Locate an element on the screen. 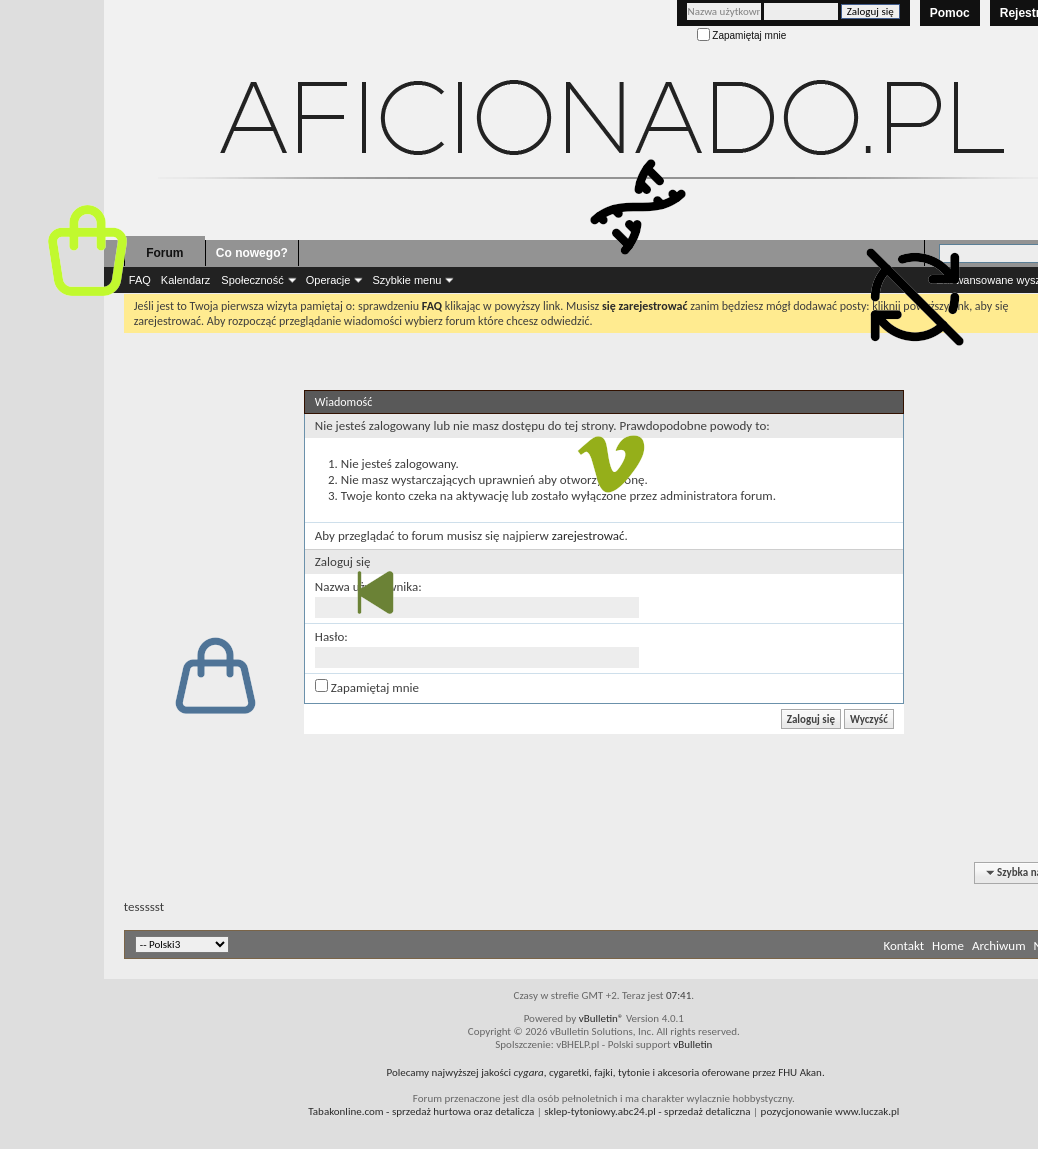 The image size is (1038, 1149). open Vimeo app is located at coordinates (611, 464).